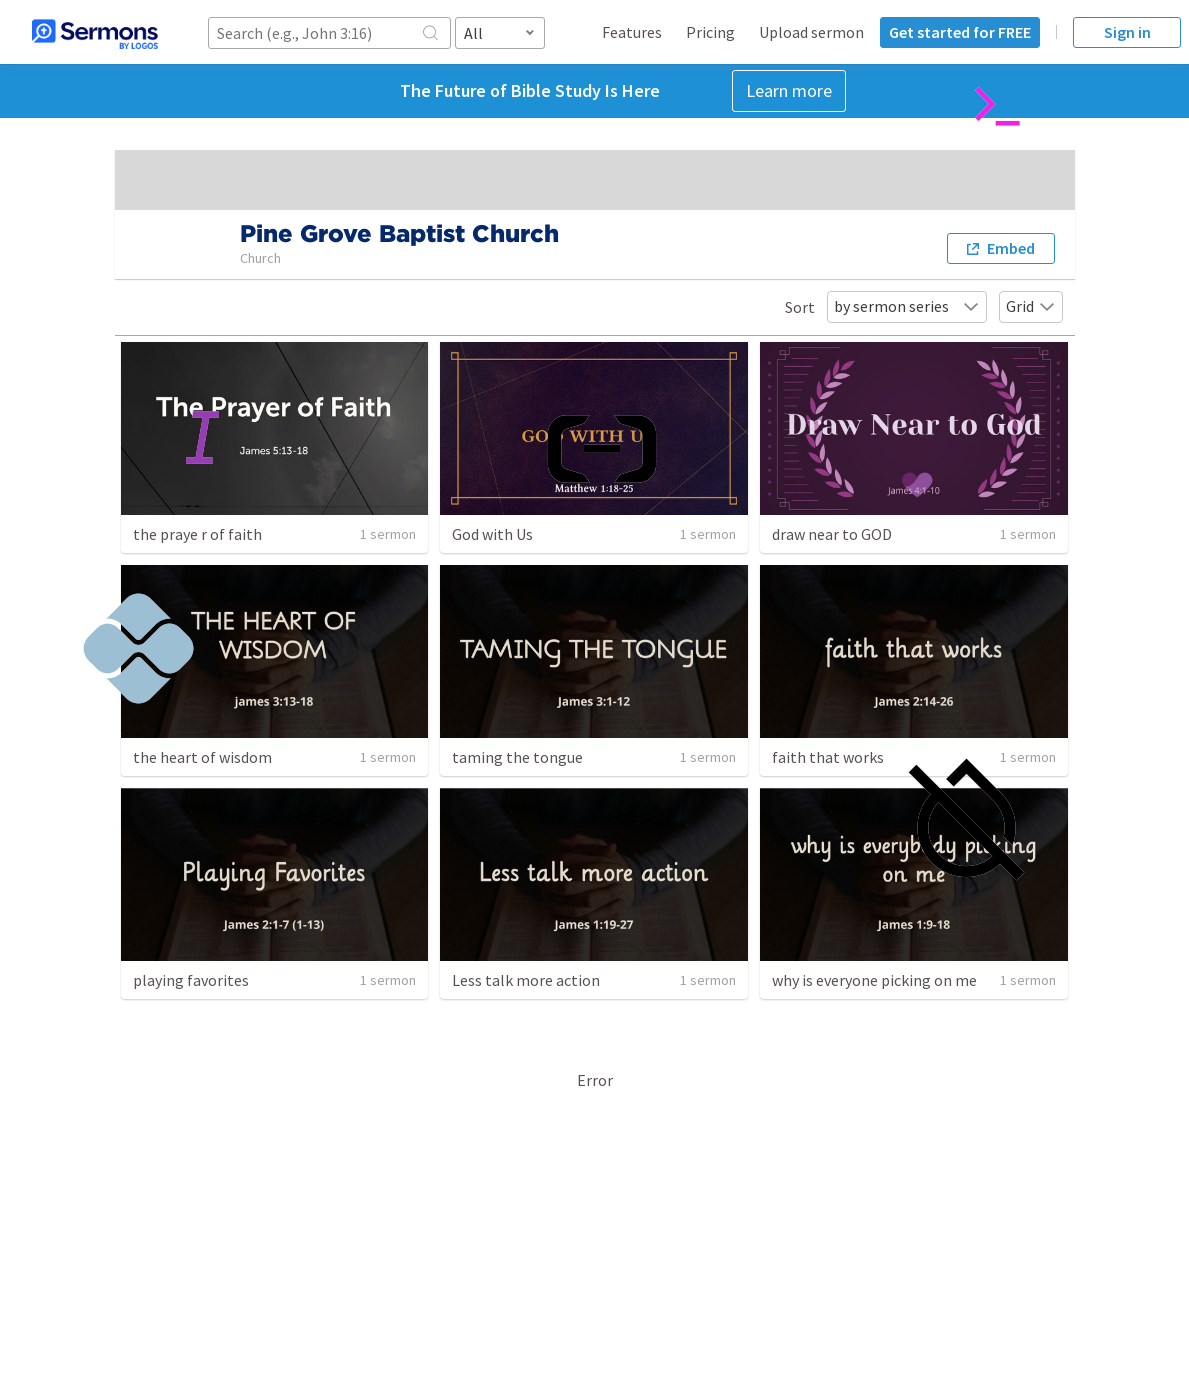 The width and height of the screenshot is (1189, 1395). I want to click on pay with pix instant payment, so click(138, 648).